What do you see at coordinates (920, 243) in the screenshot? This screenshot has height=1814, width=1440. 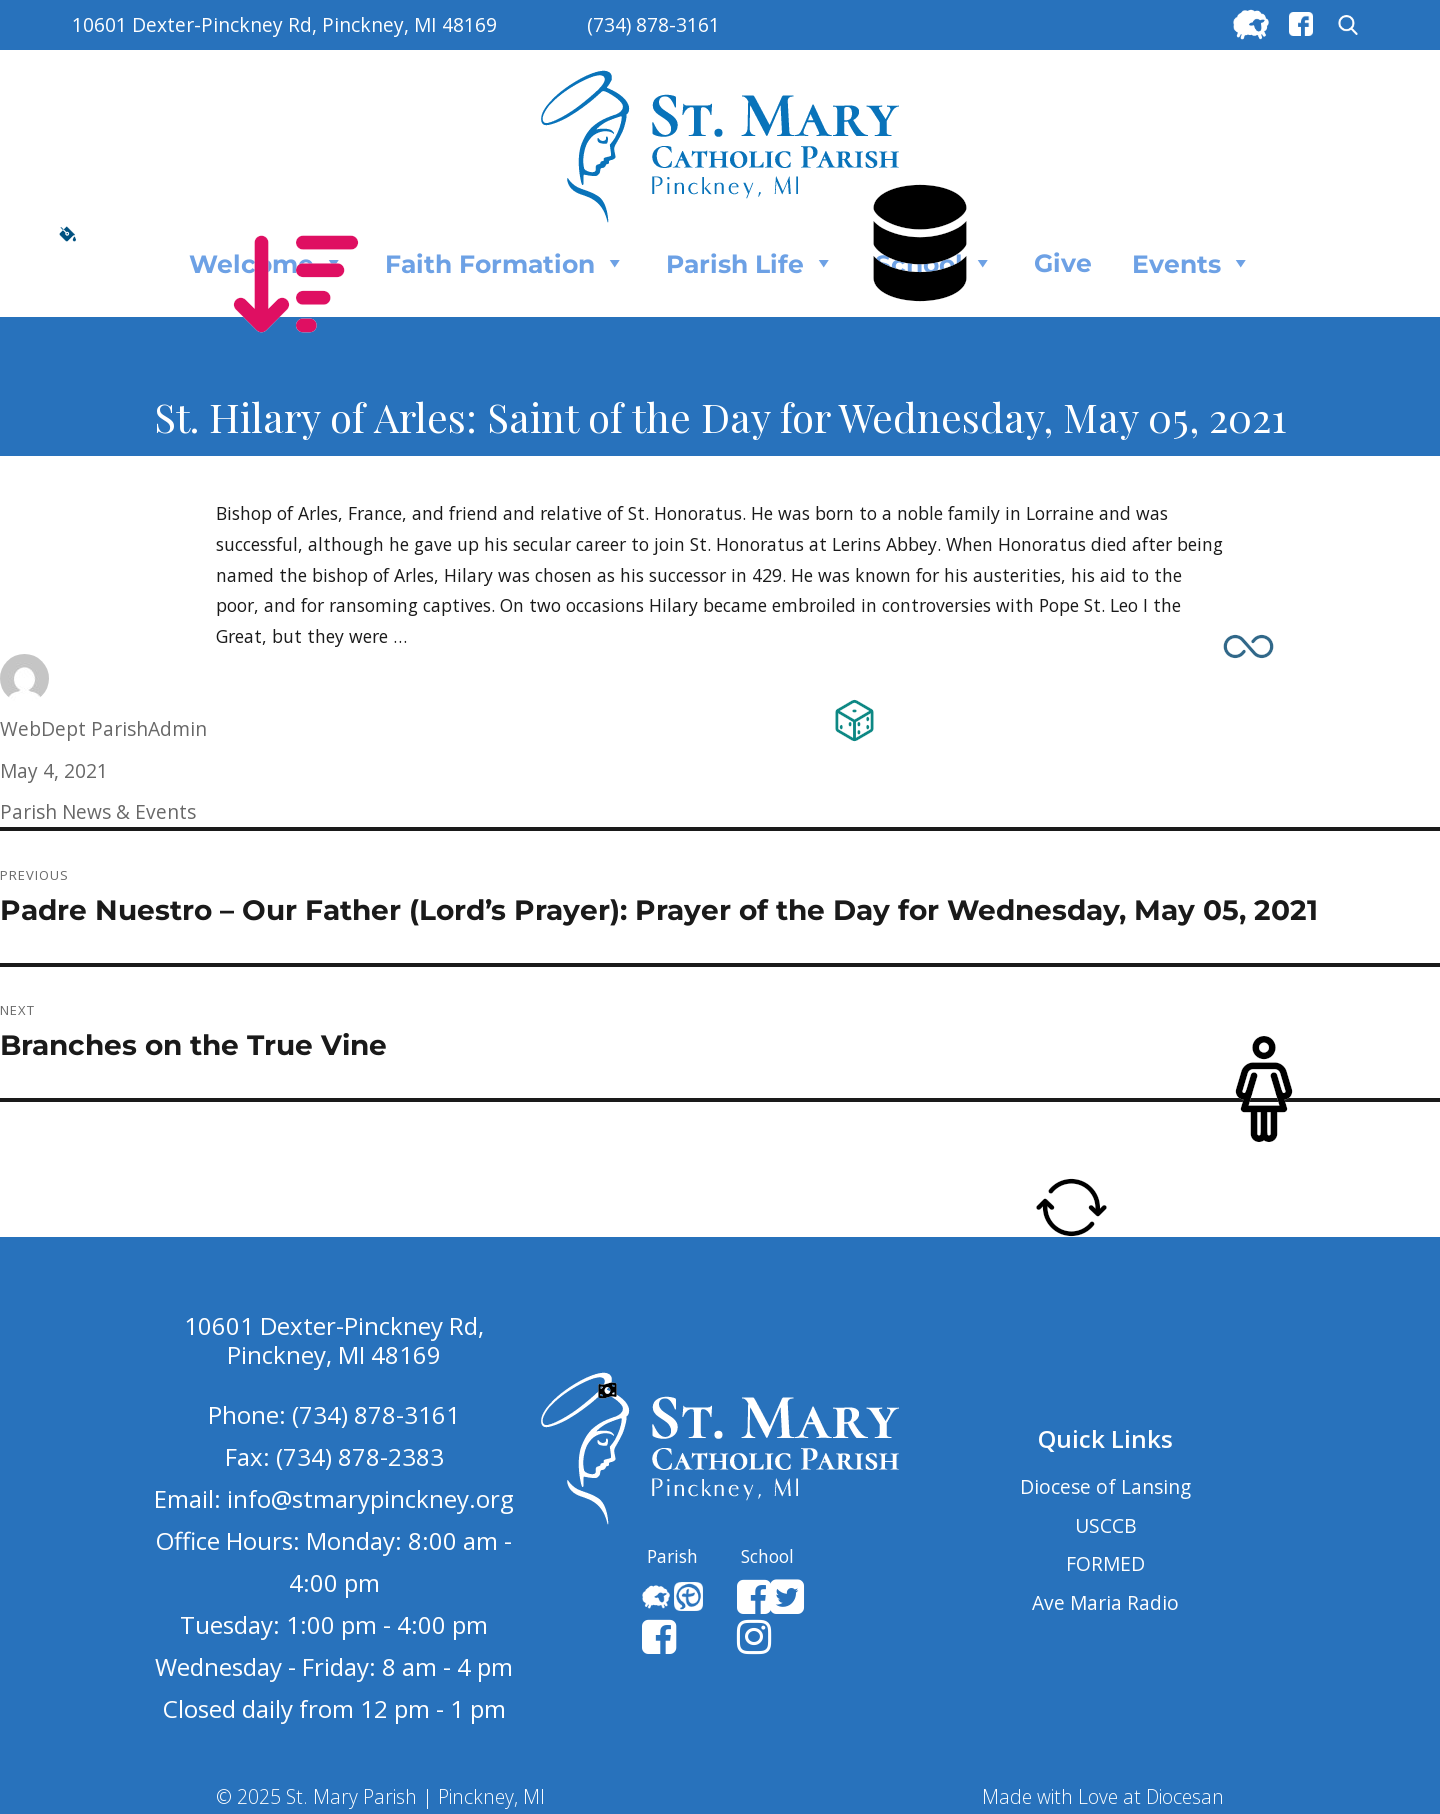 I see `access server settings or configuration` at bounding box center [920, 243].